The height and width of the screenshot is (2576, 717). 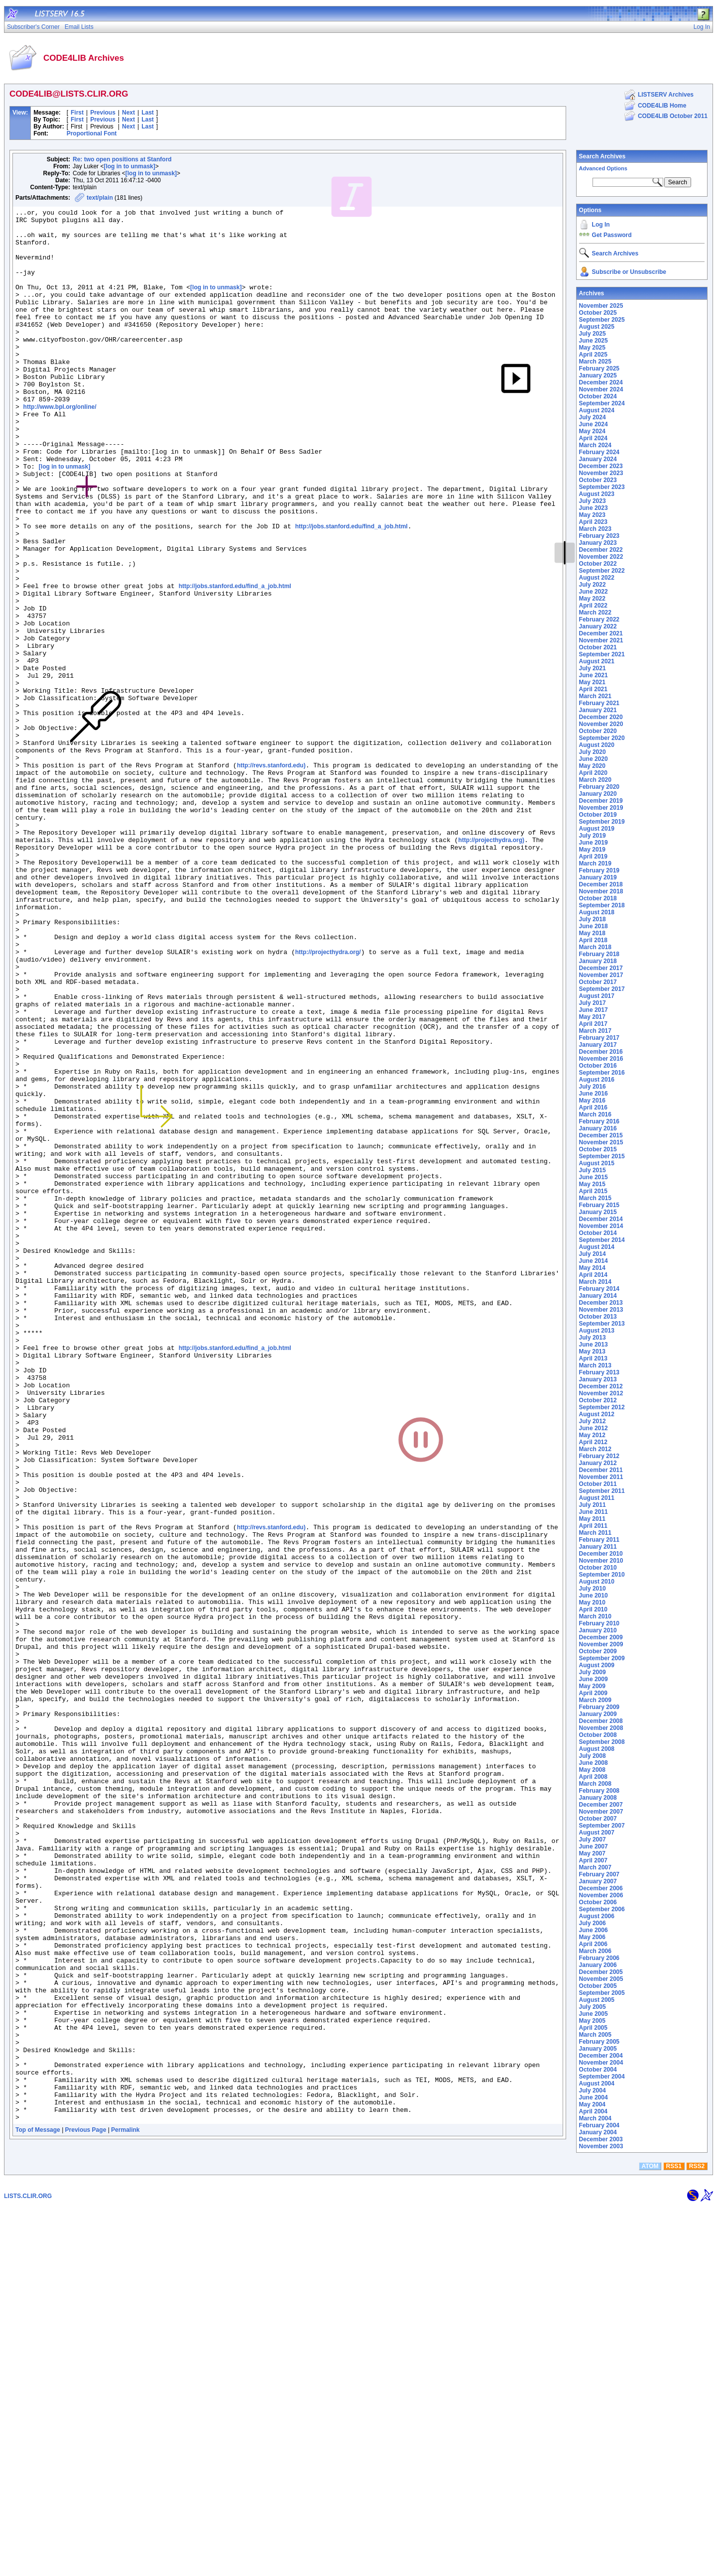 I want to click on add a new item, so click(x=87, y=487).